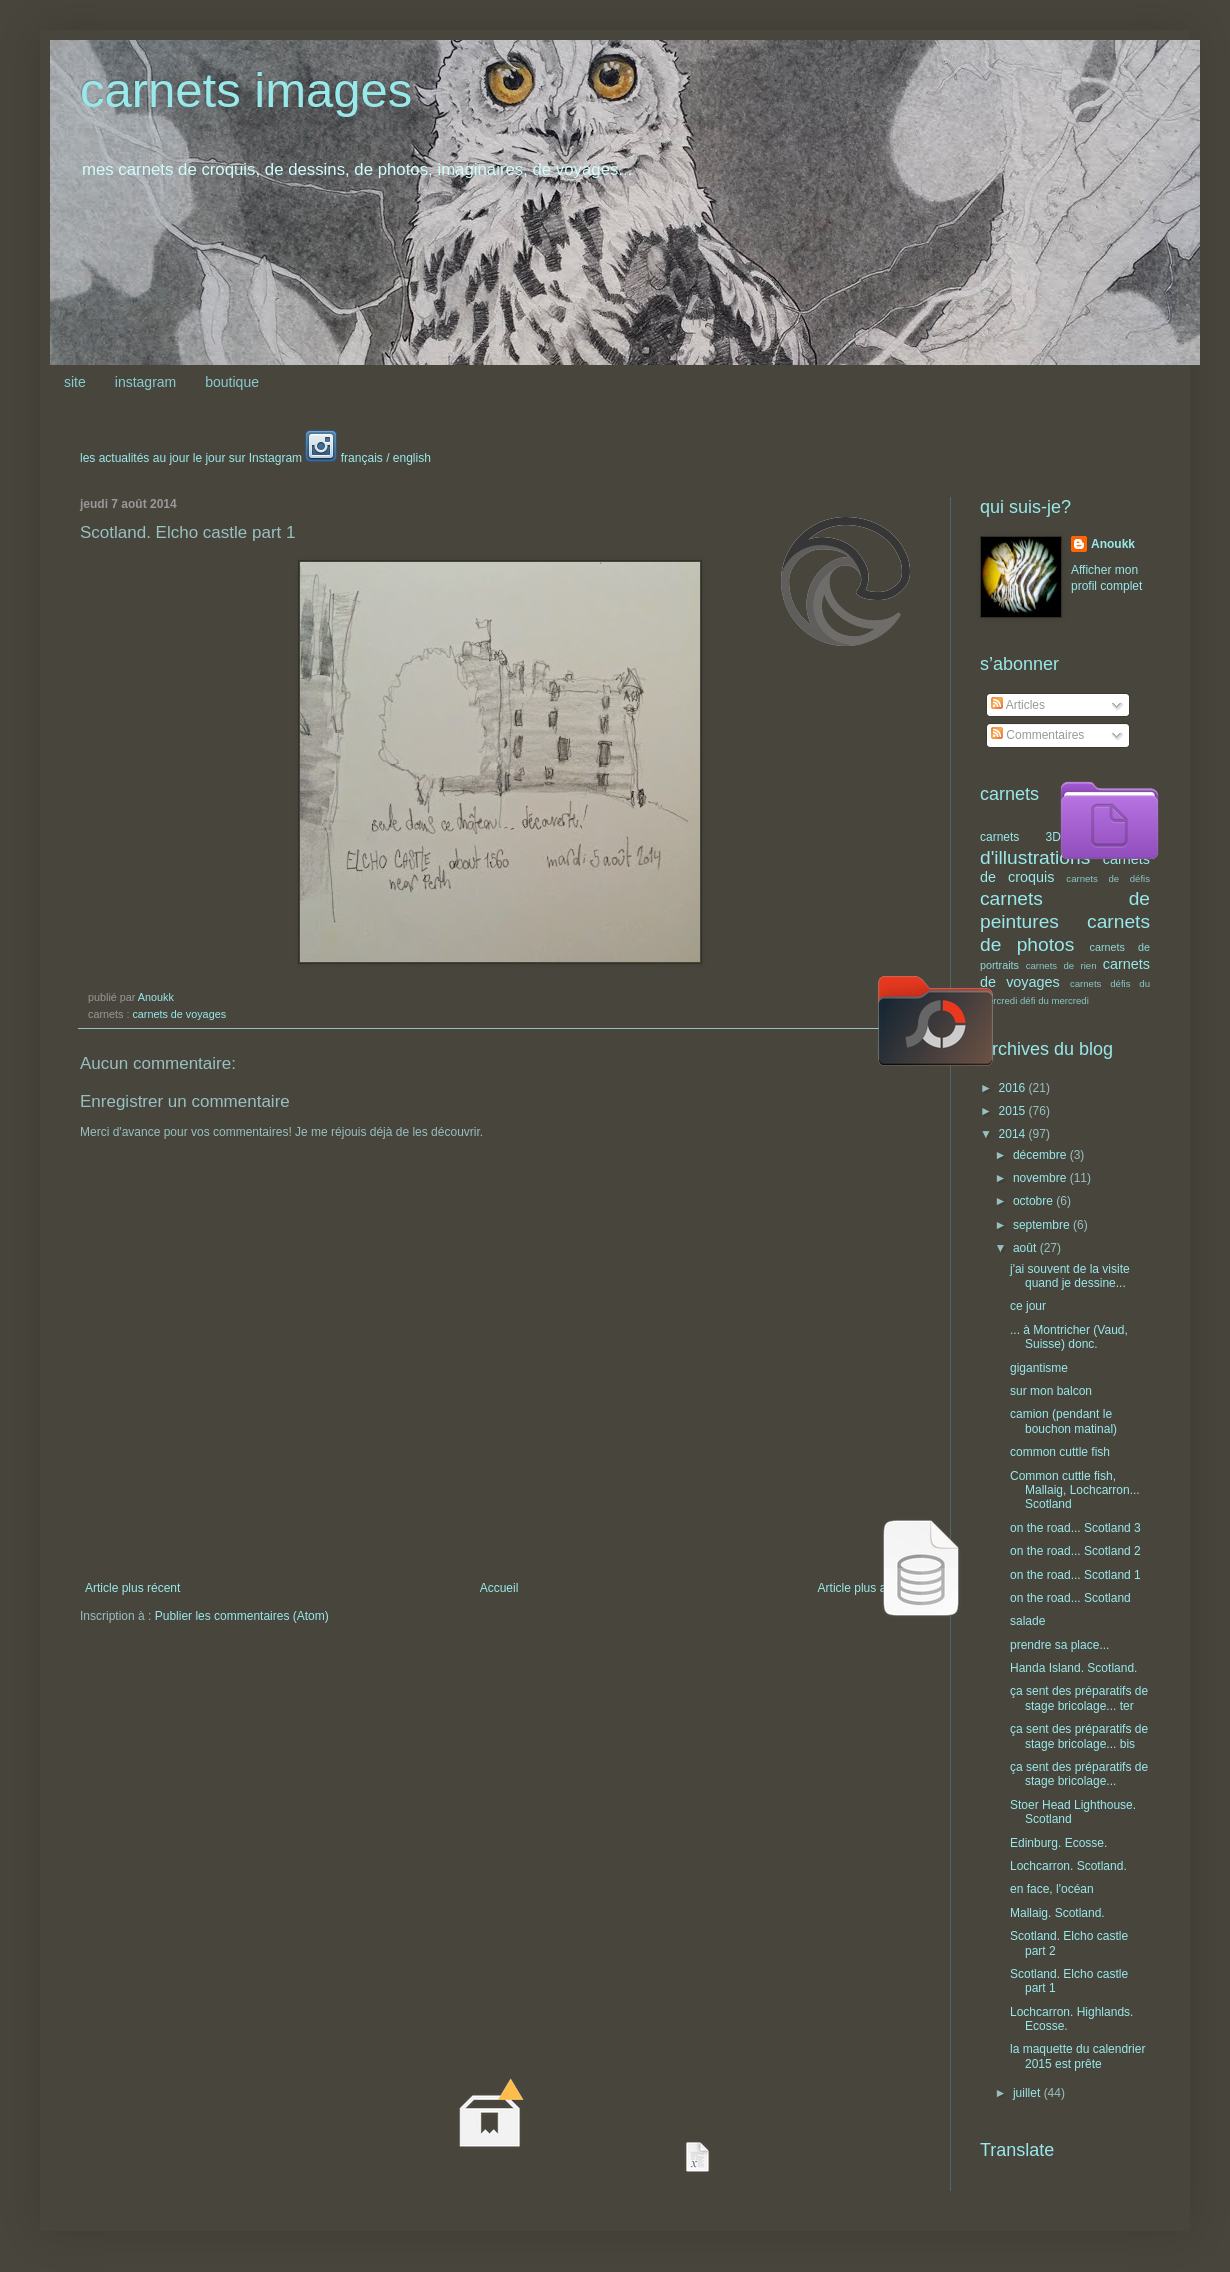  What do you see at coordinates (845, 581) in the screenshot?
I see `open microsoft edge browser` at bounding box center [845, 581].